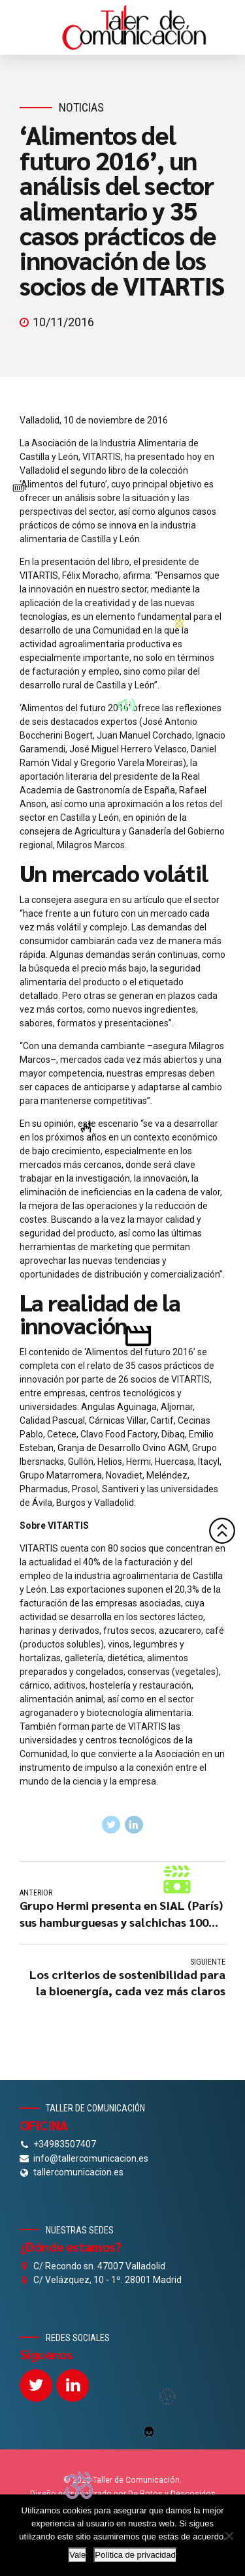 The width and height of the screenshot is (245, 2576). Describe the element at coordinates (177, 1880) in the screenshot. I see `access agricultural subsidies or farm payments` at that location.